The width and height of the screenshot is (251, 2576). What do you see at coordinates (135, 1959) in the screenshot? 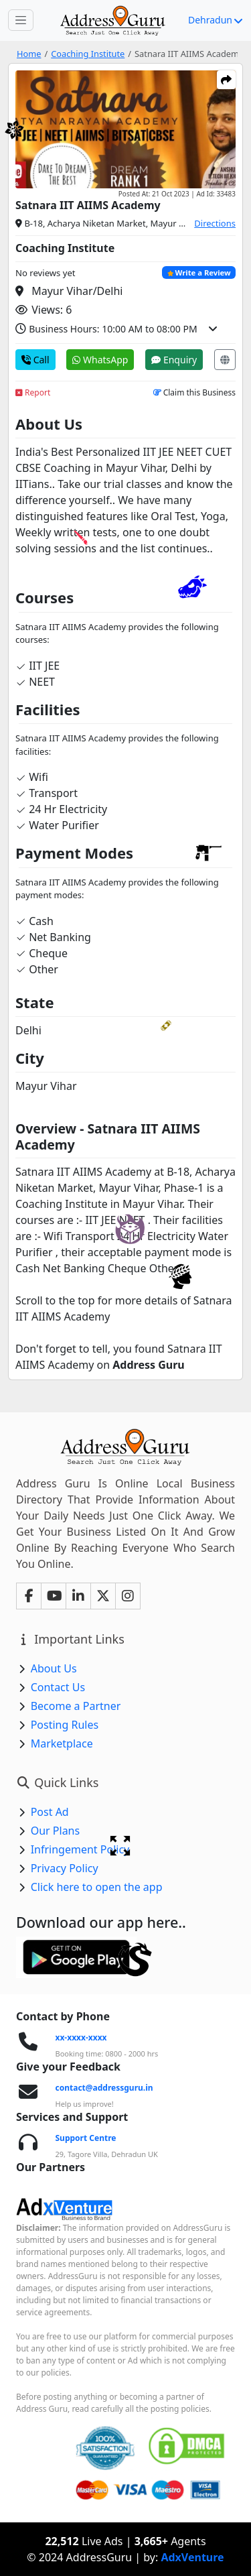
I see `select sea dragon character or creature` at bounding box center [135, 1959].